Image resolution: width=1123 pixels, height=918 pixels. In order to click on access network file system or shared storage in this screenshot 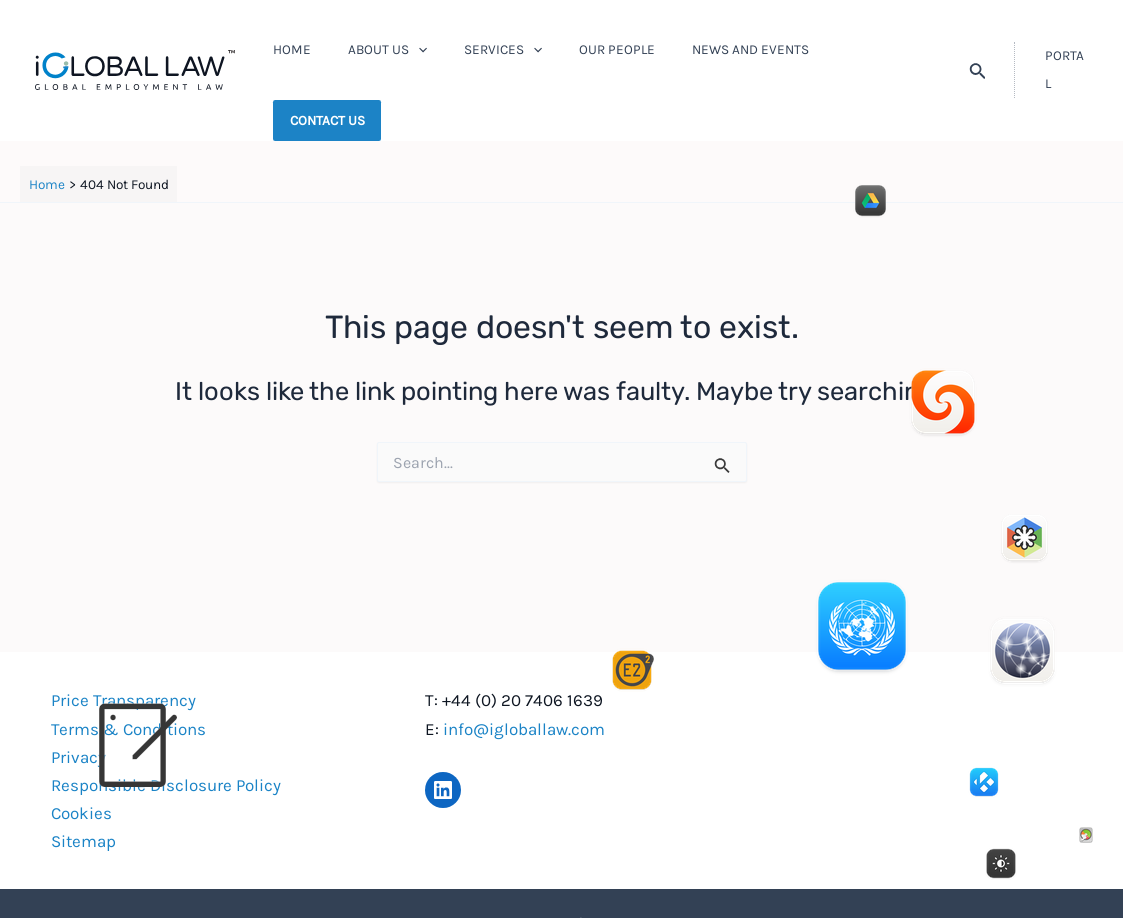, I will do `click(1022, 650)`.